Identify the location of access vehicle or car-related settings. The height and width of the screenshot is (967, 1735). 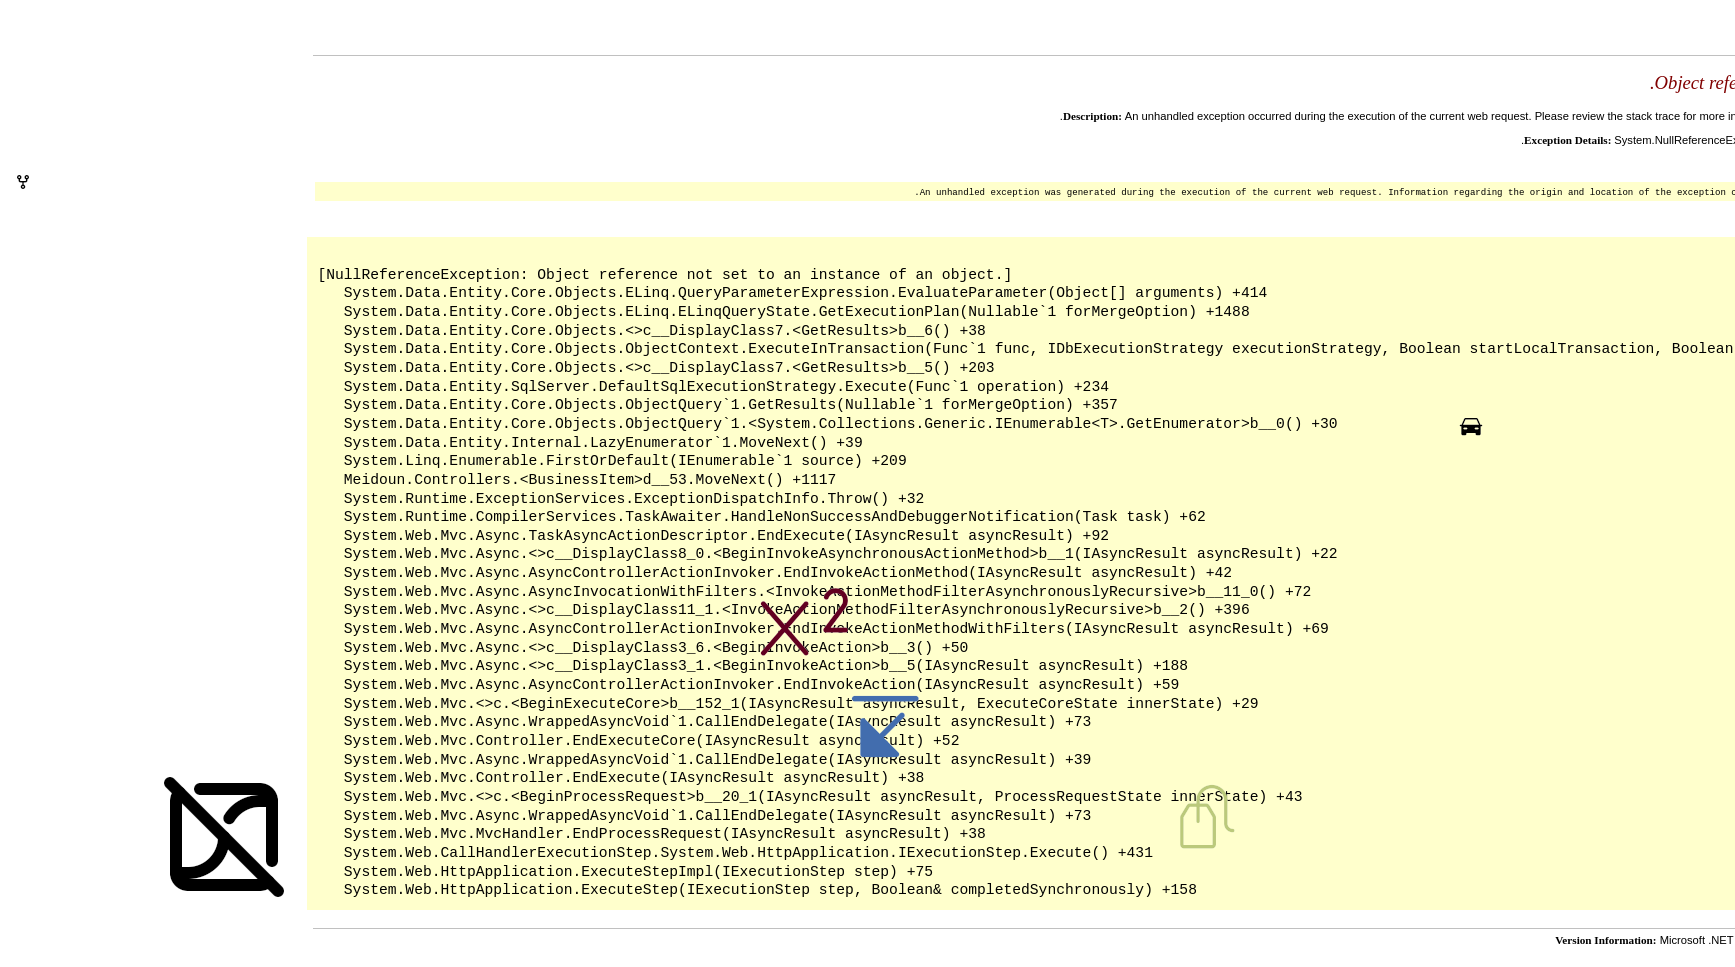
(1471, 427).